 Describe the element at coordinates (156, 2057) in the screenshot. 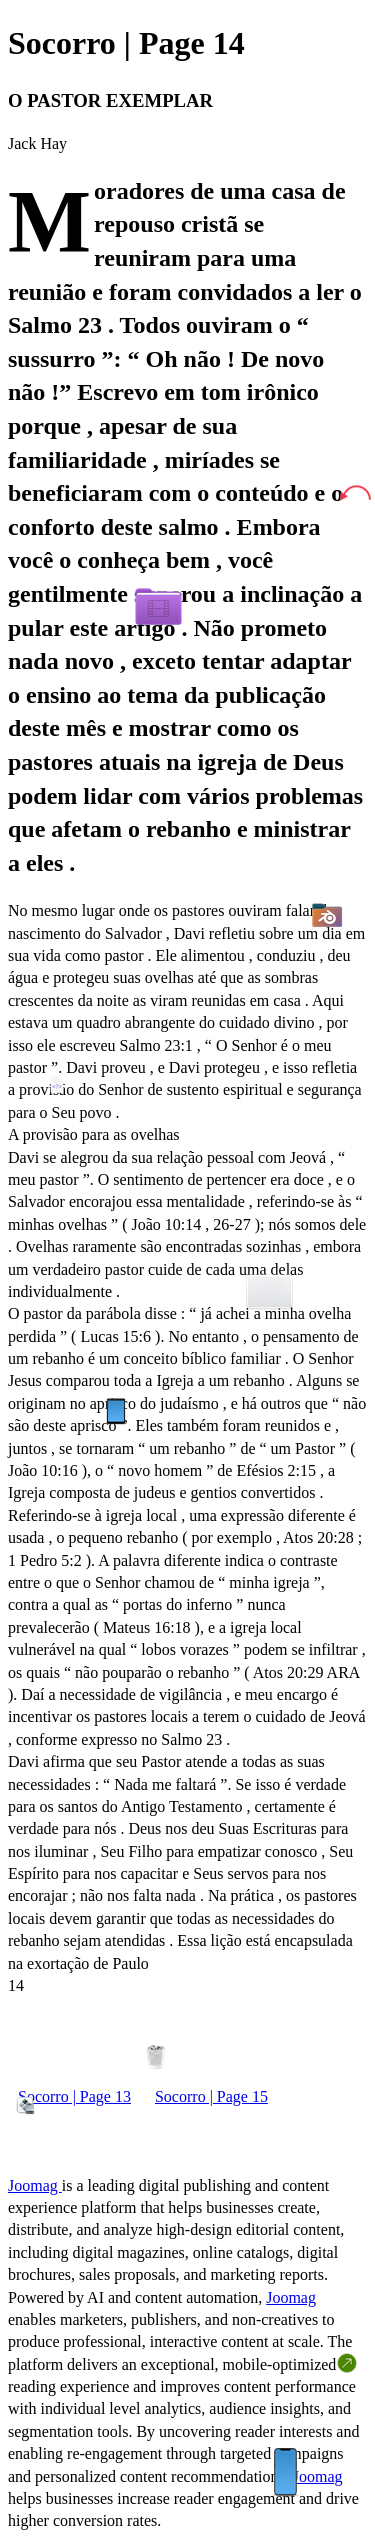

I see `open trash to view deleted files` at that location.